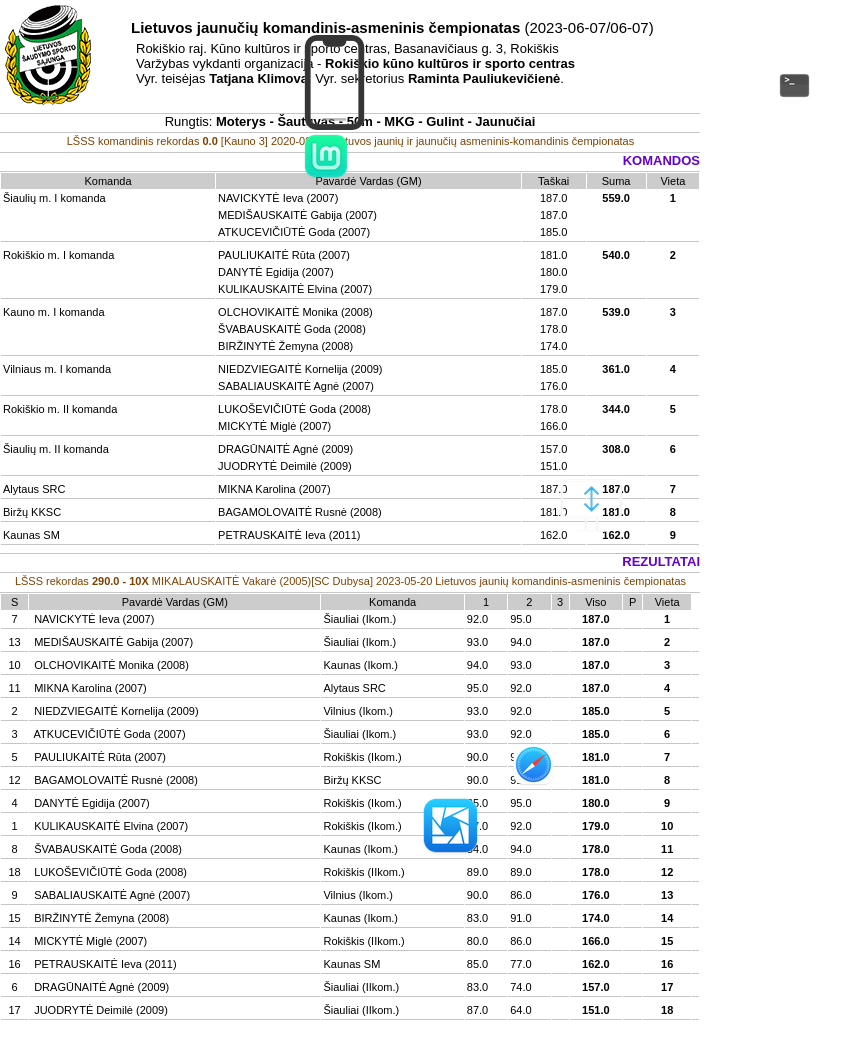 This screenshot has width=846, height=1049. What do you see at coordinates (326, 156) in the screenshot?
I see `open linux mint welcome screen` at bounding box center [326, 156].